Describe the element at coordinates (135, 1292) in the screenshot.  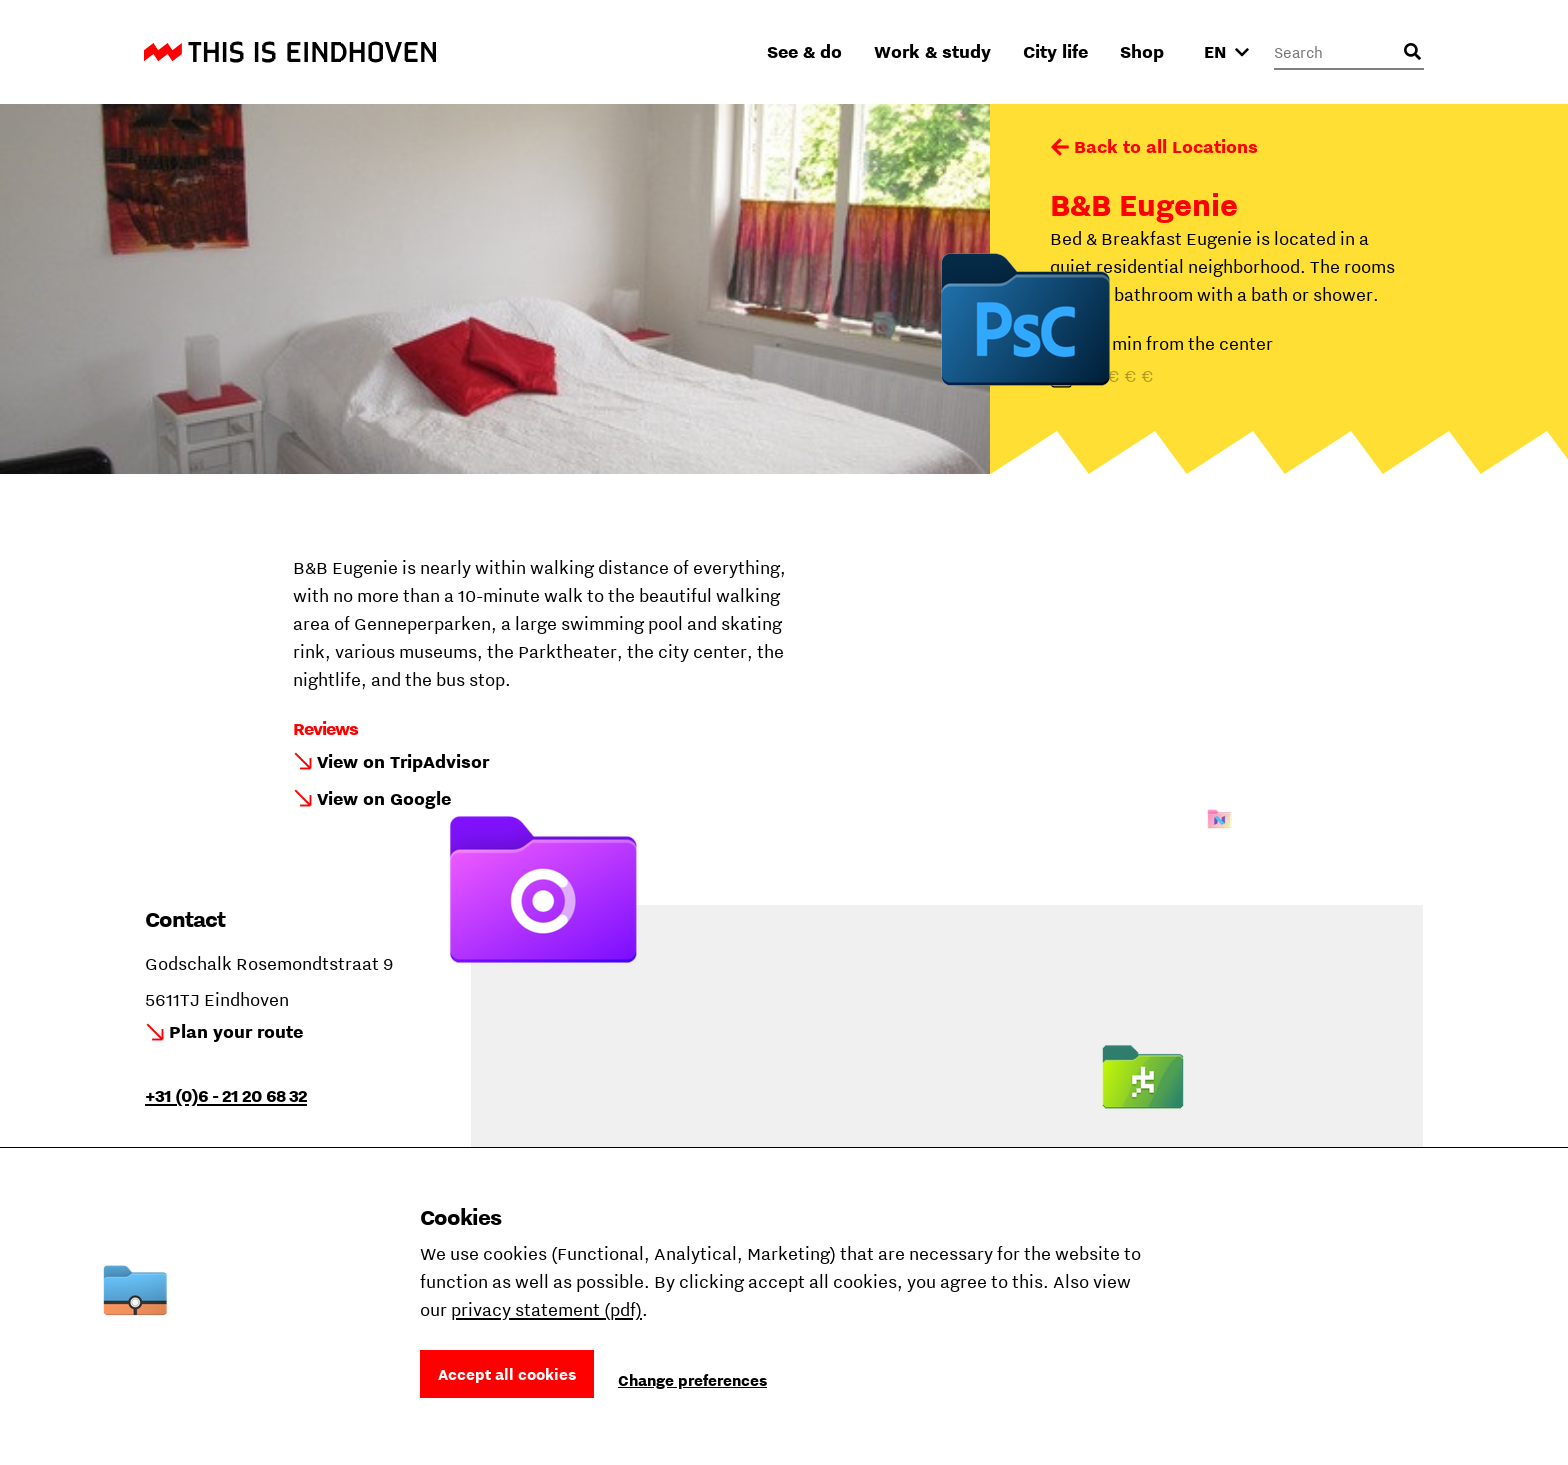
I see `folder containing pokémon typing game files` at that location.